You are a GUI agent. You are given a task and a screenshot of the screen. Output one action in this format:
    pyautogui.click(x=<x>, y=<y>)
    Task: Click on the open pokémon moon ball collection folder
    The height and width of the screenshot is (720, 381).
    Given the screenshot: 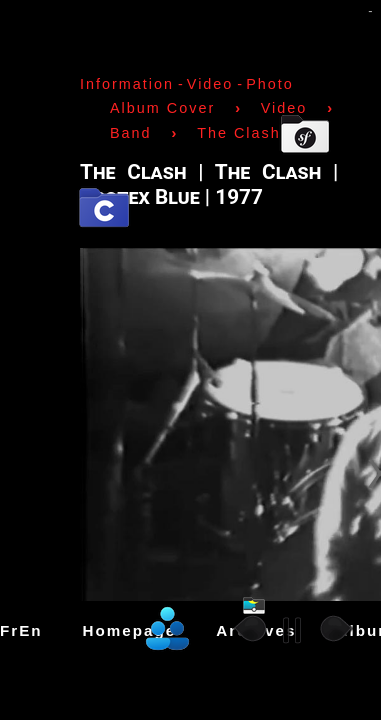 What is the action you would take?
    pyautogui.click(x=254, y=606)
    